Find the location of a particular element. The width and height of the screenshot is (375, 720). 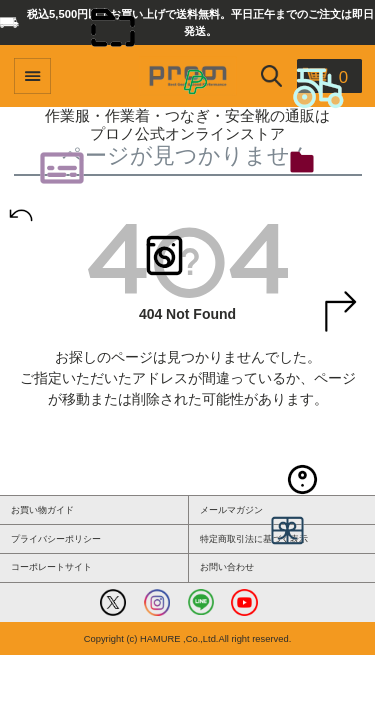

access farming or agricultural features is located at coordinates (317, 87).